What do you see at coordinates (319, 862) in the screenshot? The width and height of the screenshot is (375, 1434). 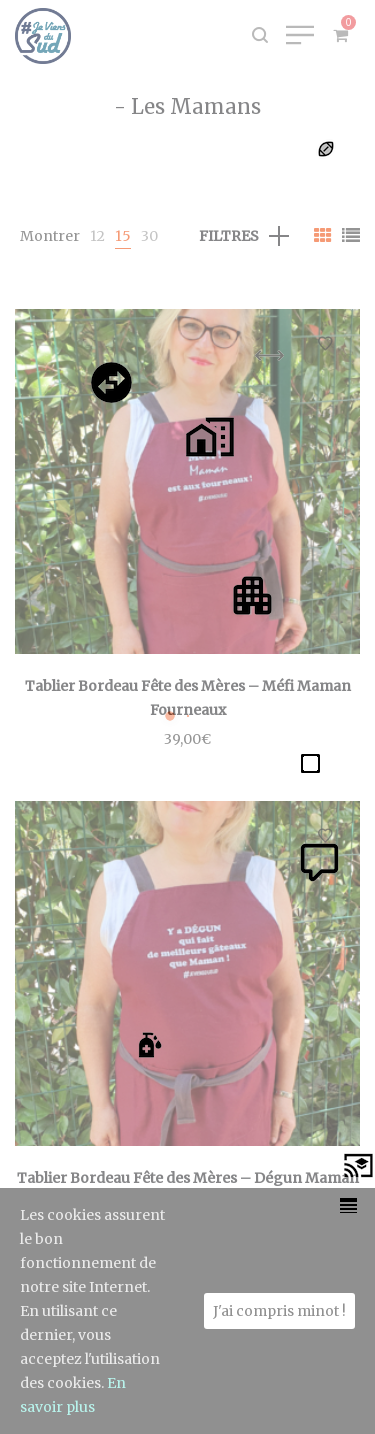 I see `open comments section` at bounding box center [319, 862].